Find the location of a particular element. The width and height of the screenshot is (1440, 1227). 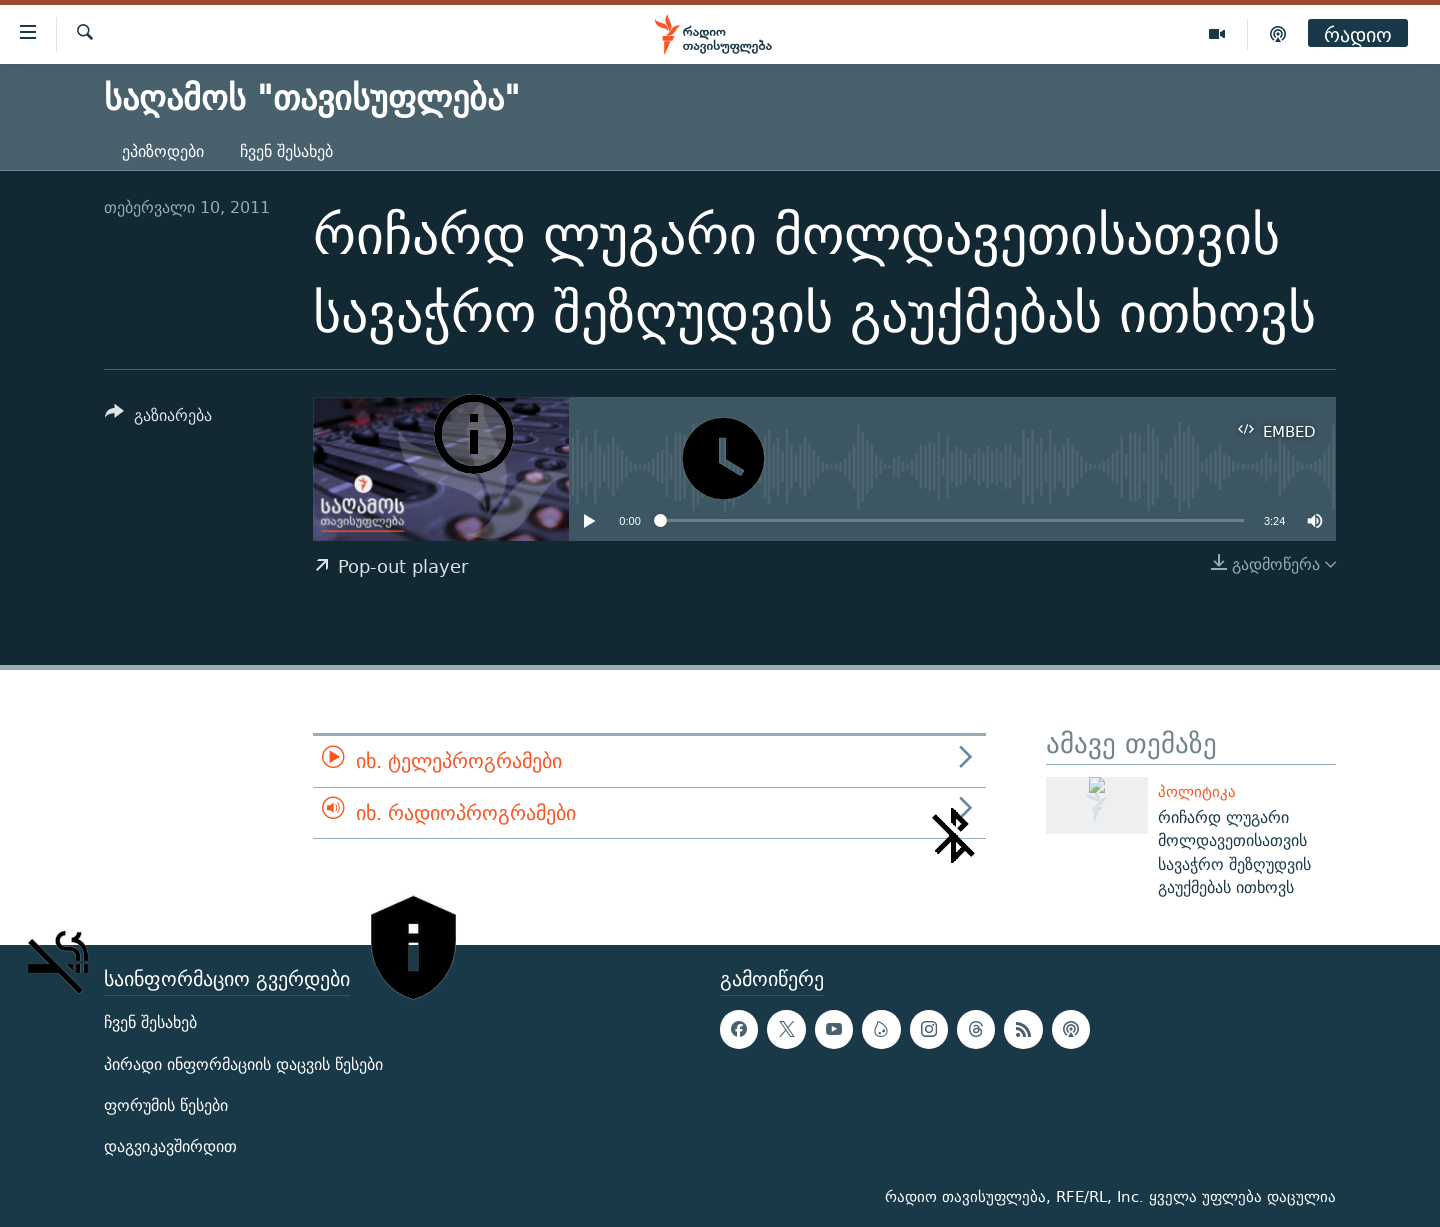

bluetooth is currently disabled is located at coordinates (953, 835).